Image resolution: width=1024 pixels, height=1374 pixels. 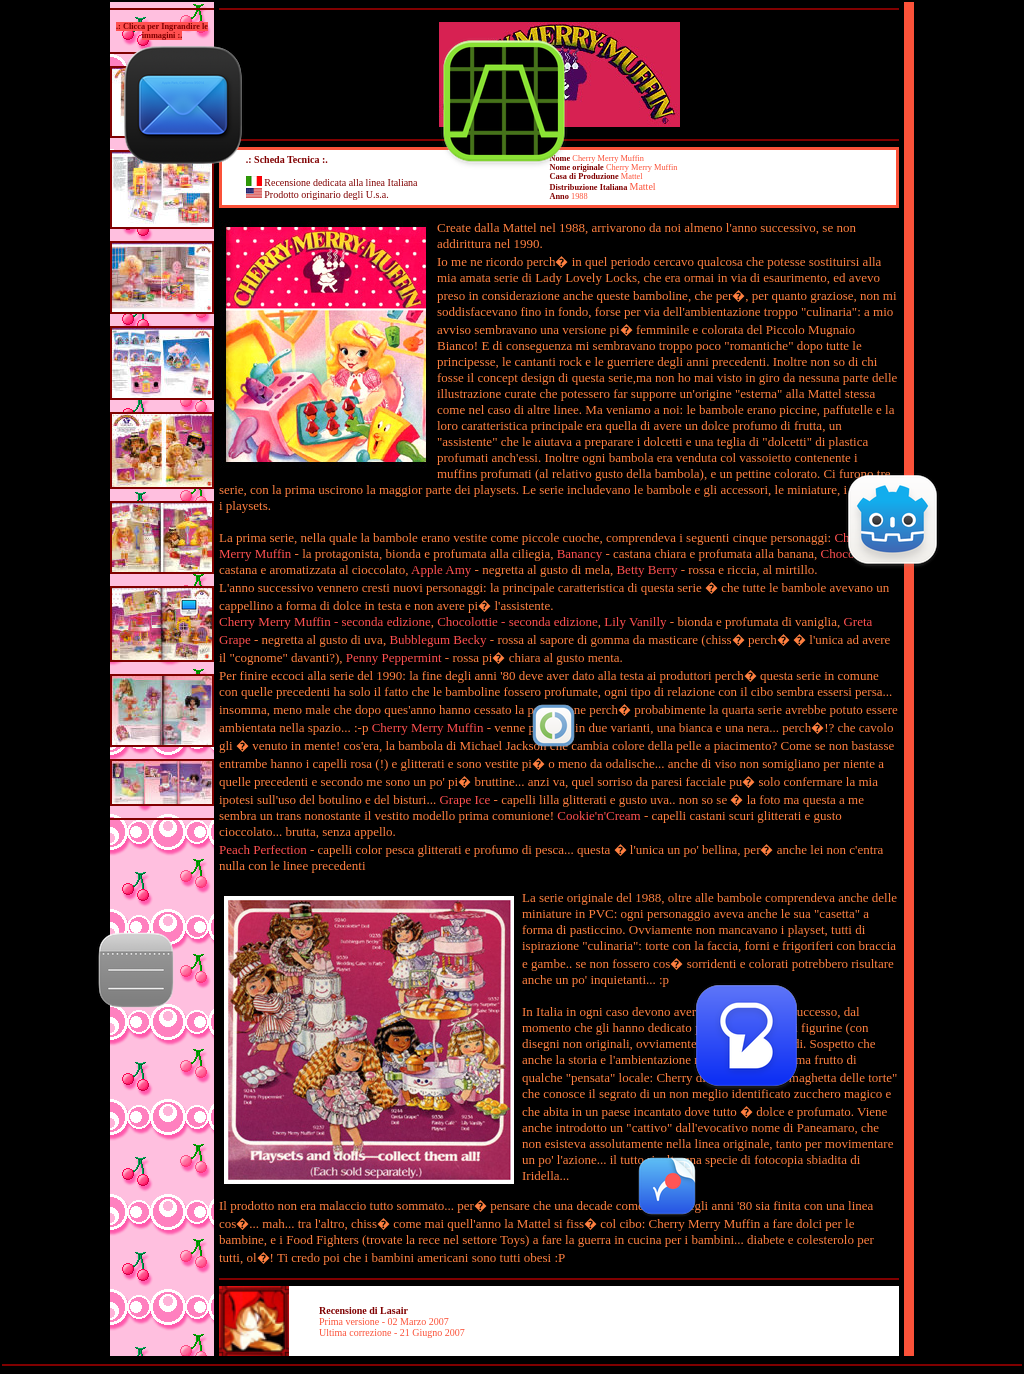 What do you see at coordinates (667, 1186) in the screenshot?
I see `open desktop animation preferences` at bounding box center [667, 1186].